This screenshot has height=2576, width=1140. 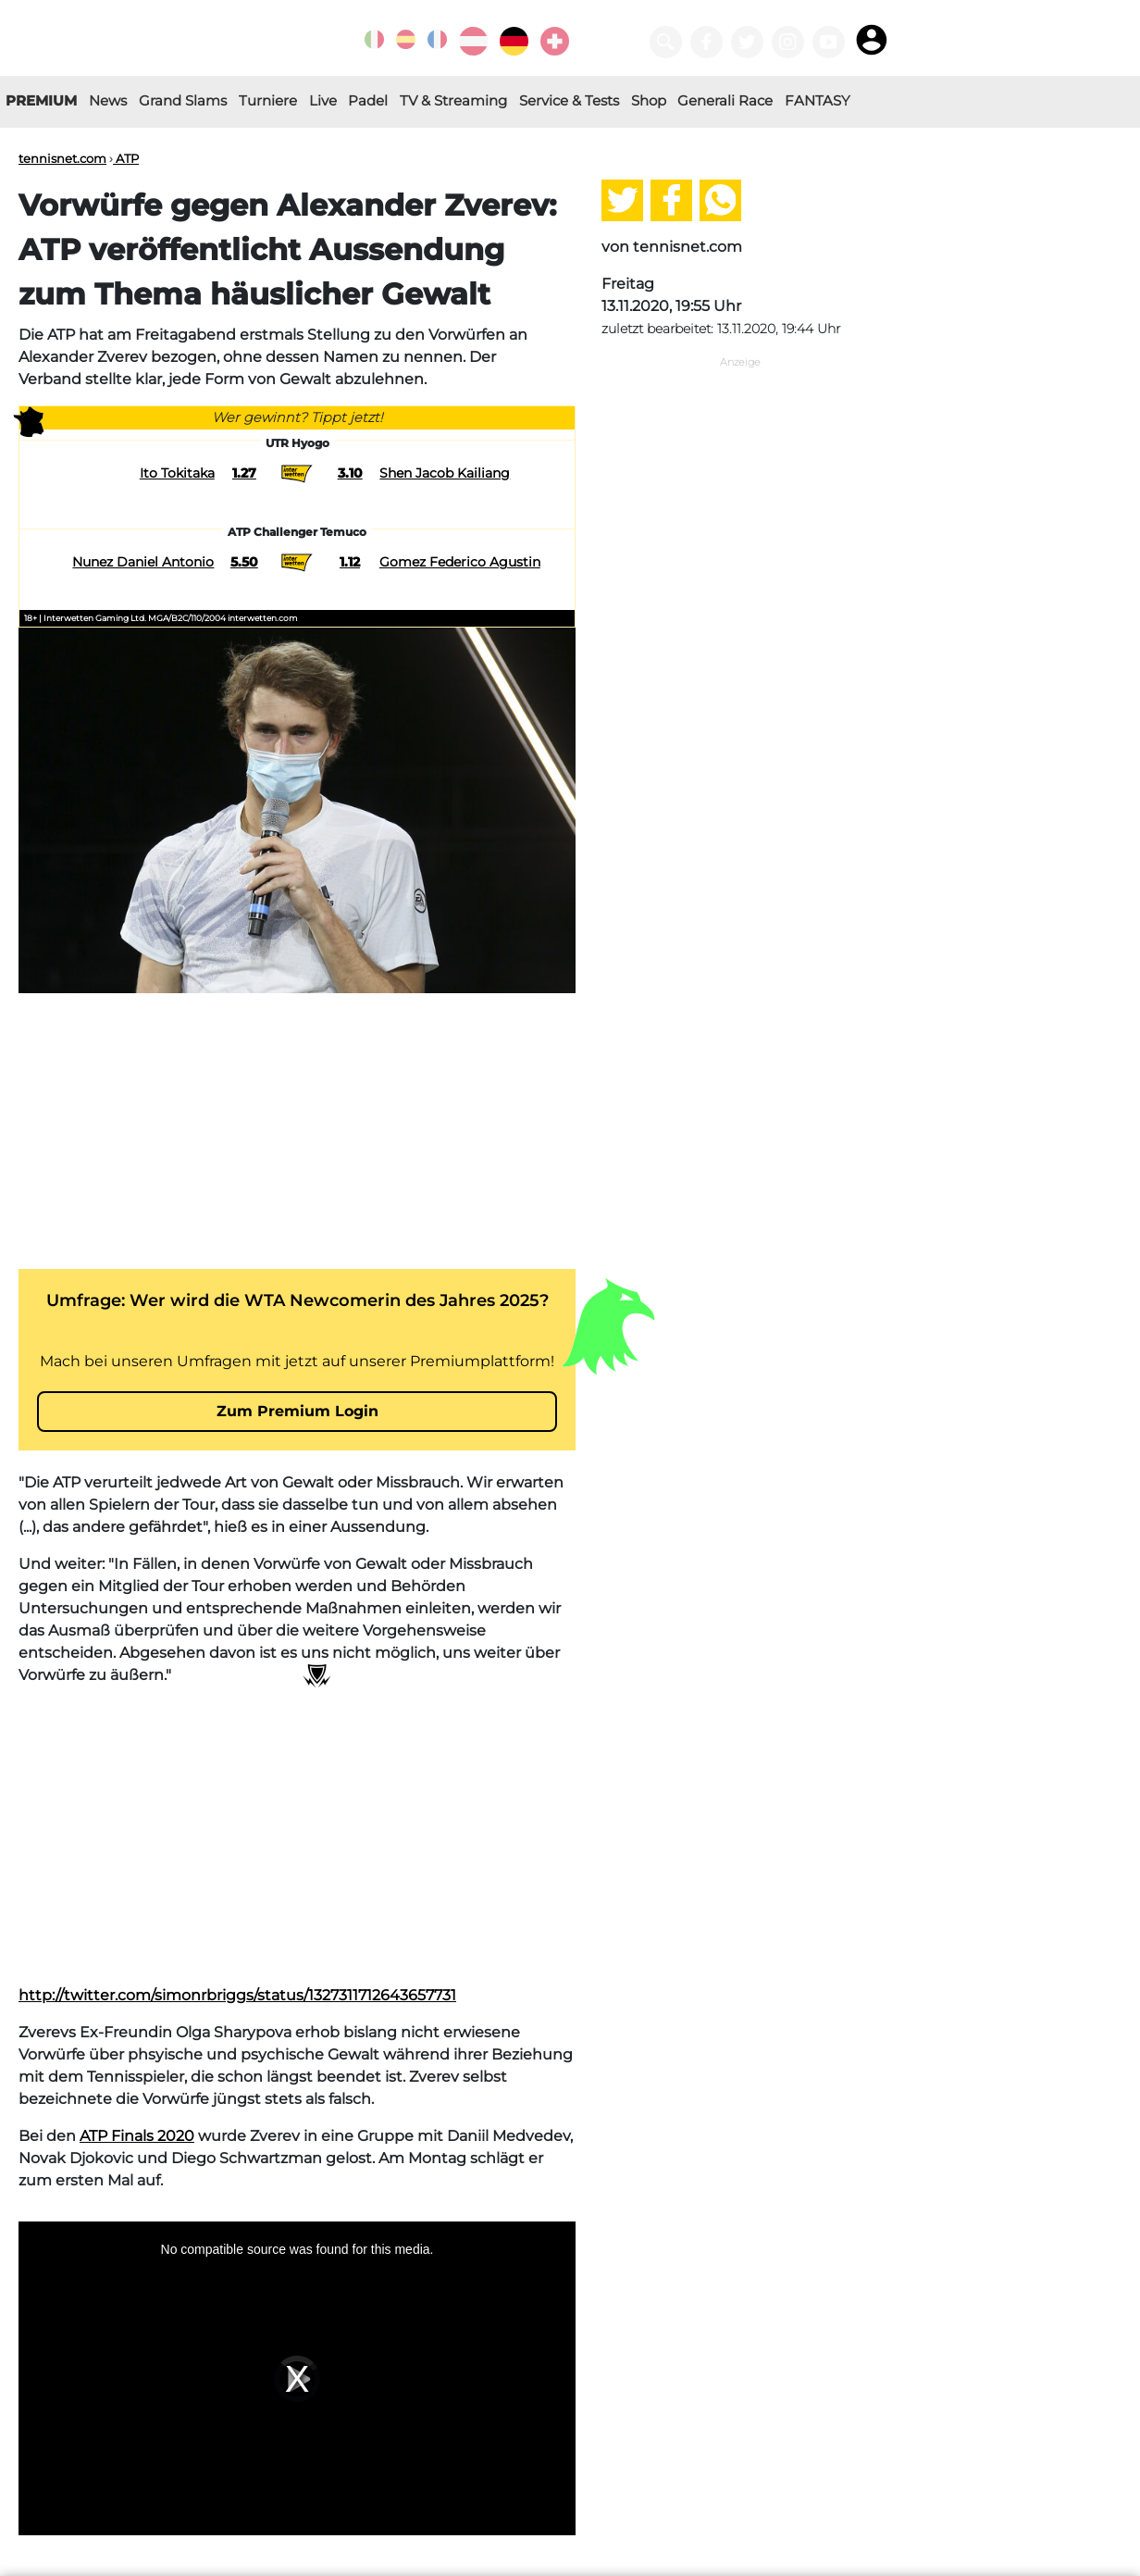 I want to click on activate power shield or energy protection, so click(x=316, y=1674).